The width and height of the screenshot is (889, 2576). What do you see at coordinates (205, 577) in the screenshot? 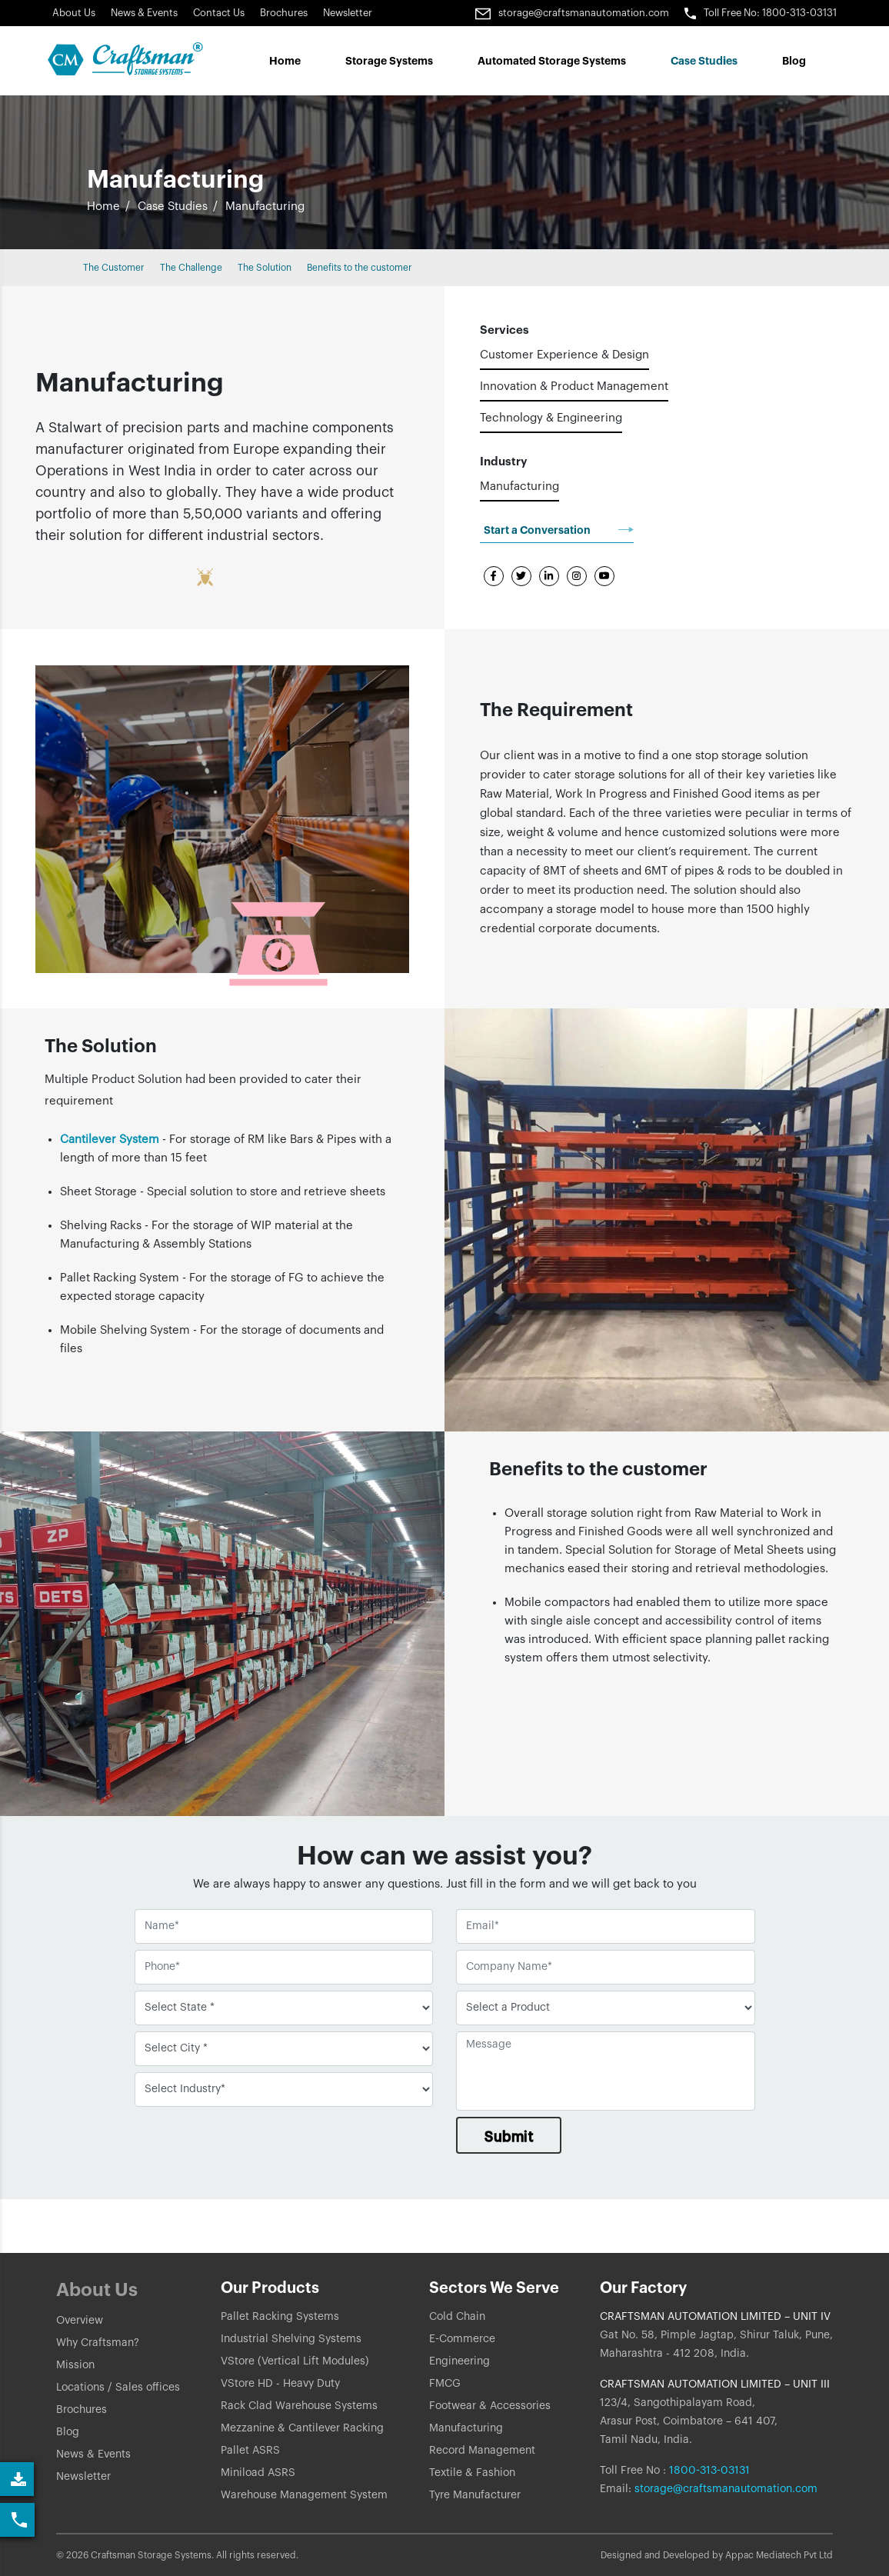
I see `access combat or battle features` at bounding box center [205, 577].